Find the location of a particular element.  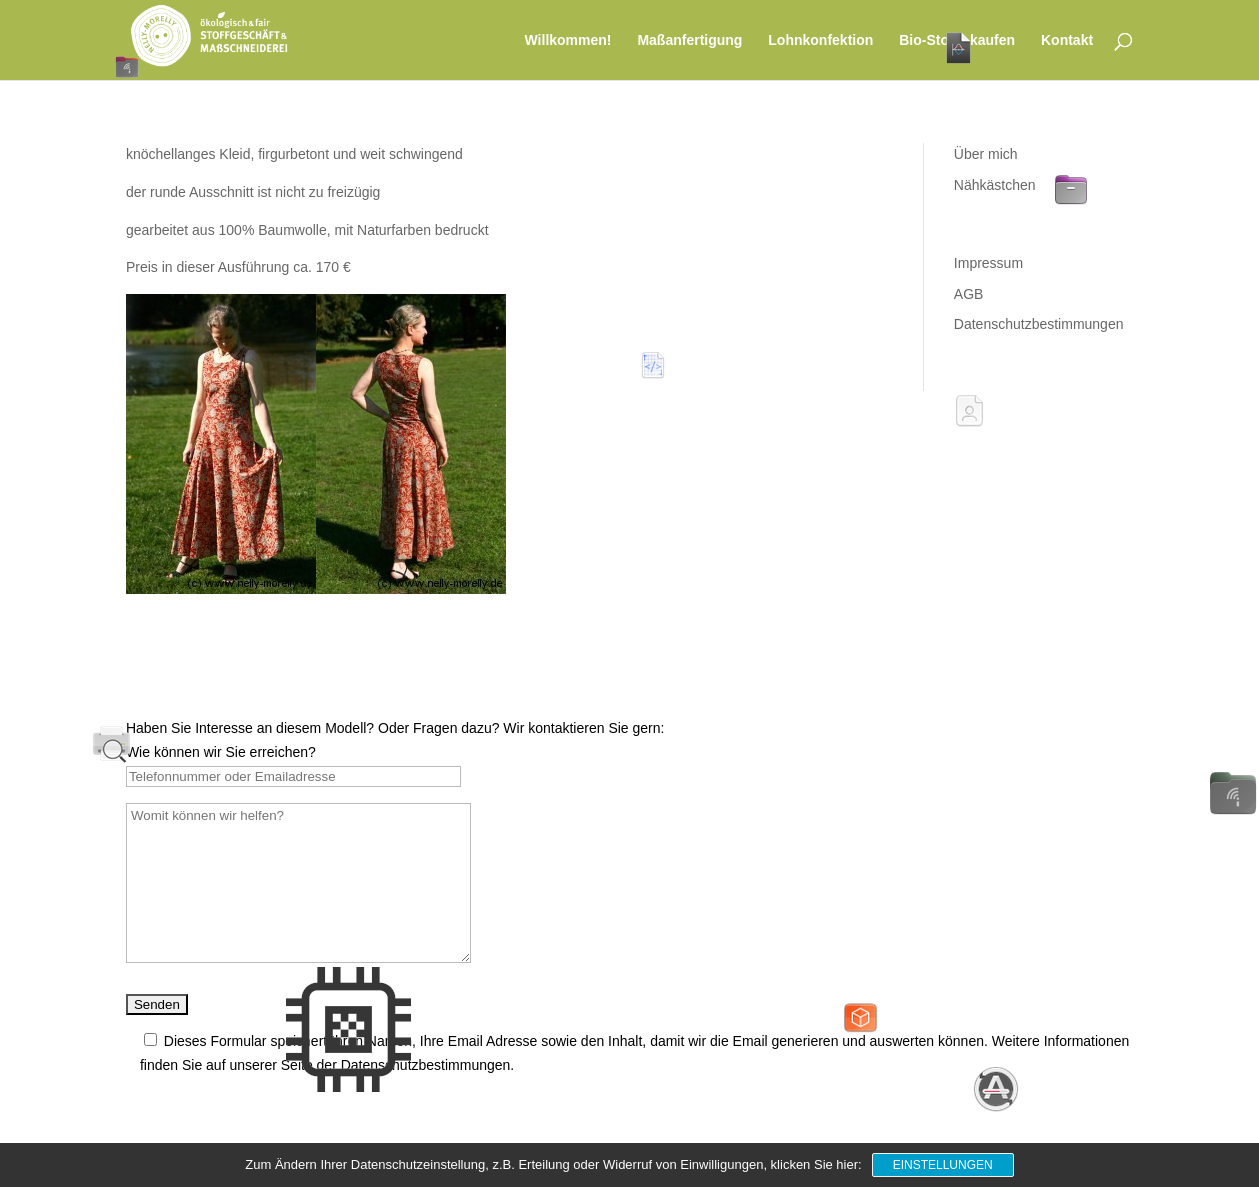

an html template file is located at coordinates (653, 365).